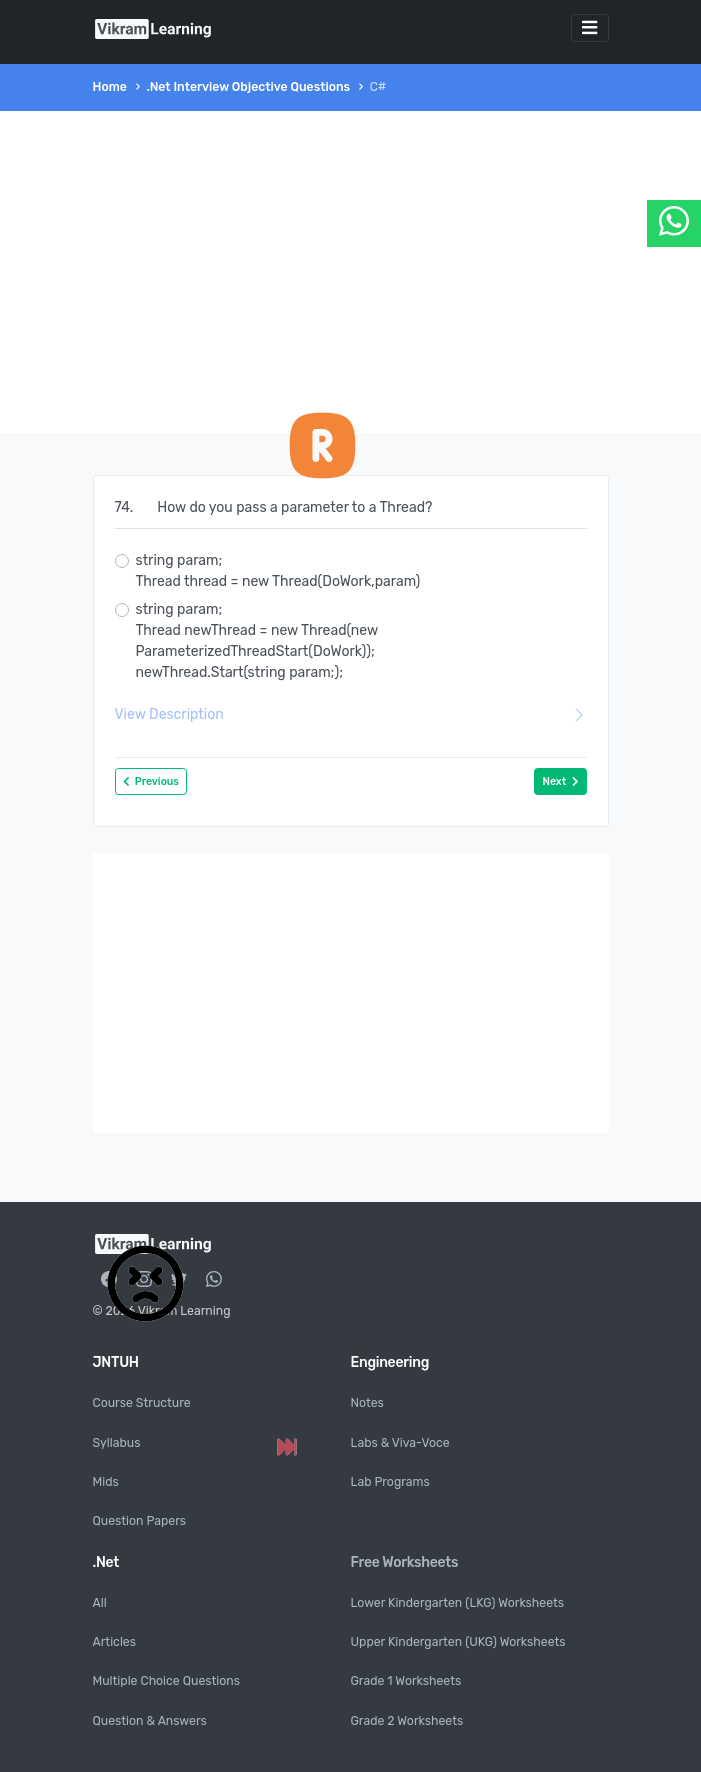 This screenshot has width=701, height=1772. What do you see at coordinates (287, 1447) in the screenshot?
I see `skip to the next track` at bounding box center [287, 1447].